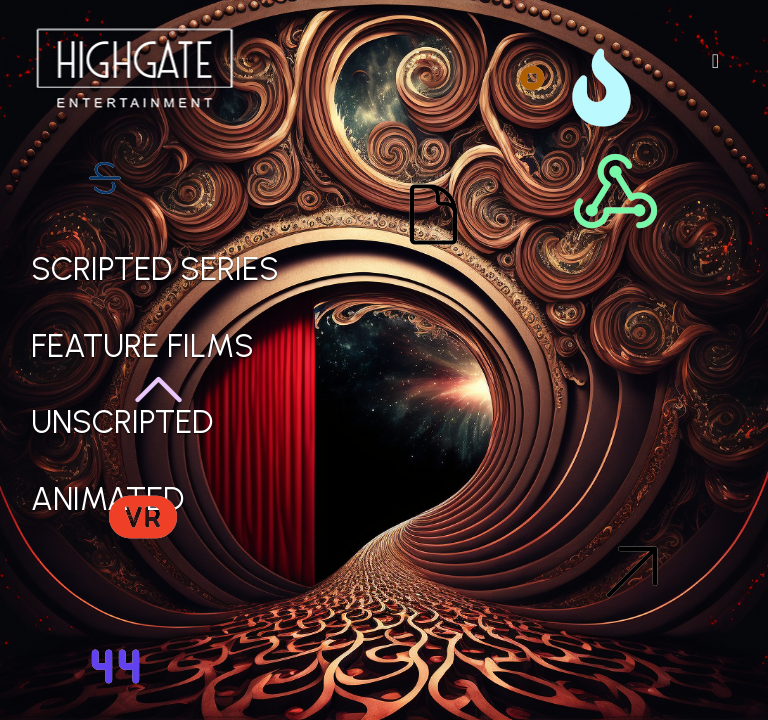 The image size is (768, 720). I want to click on collapse or minimize a section, so click(158, 389).